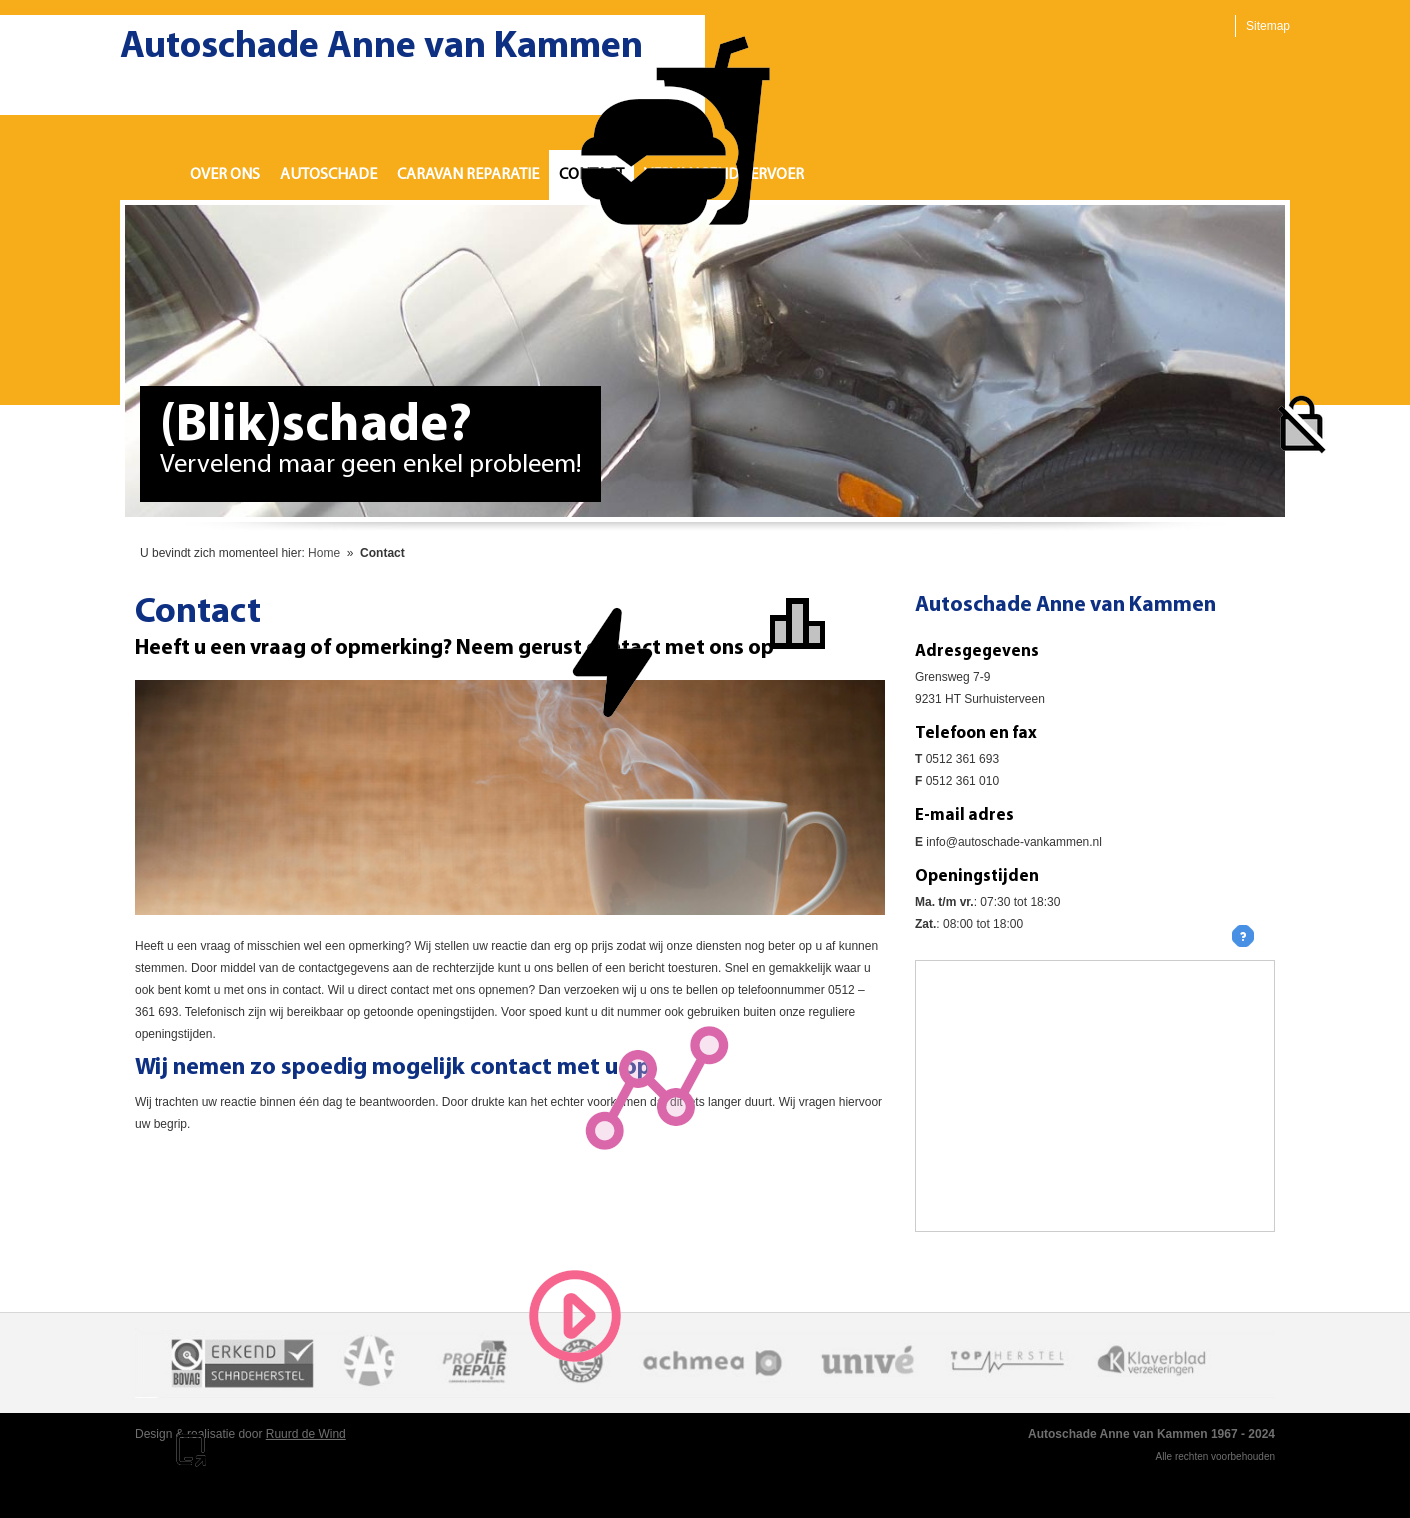 The width and height of the screenshot is (1410, 1518). What do you see at coordinates (1301, 424) in the screenshot?
I see `indicates an unencrypted or insecure email connection` at bounding box center [1301, 424].